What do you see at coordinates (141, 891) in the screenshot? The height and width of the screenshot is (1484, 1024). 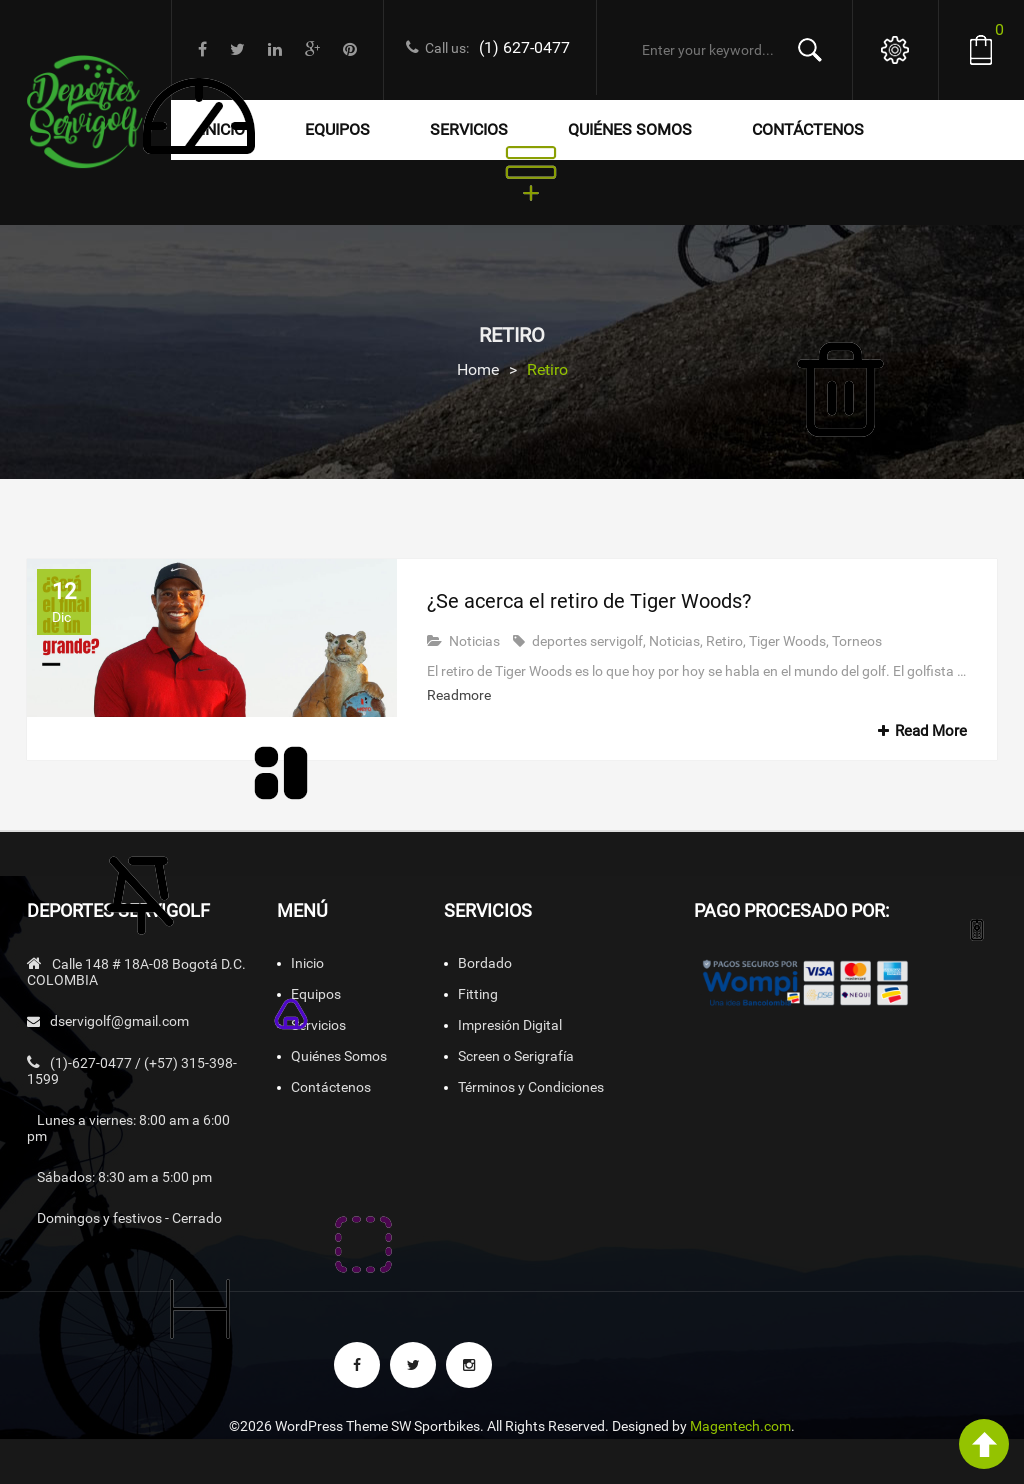 I see `unpin an item from your saved collection` at bounding box center [141, 891].